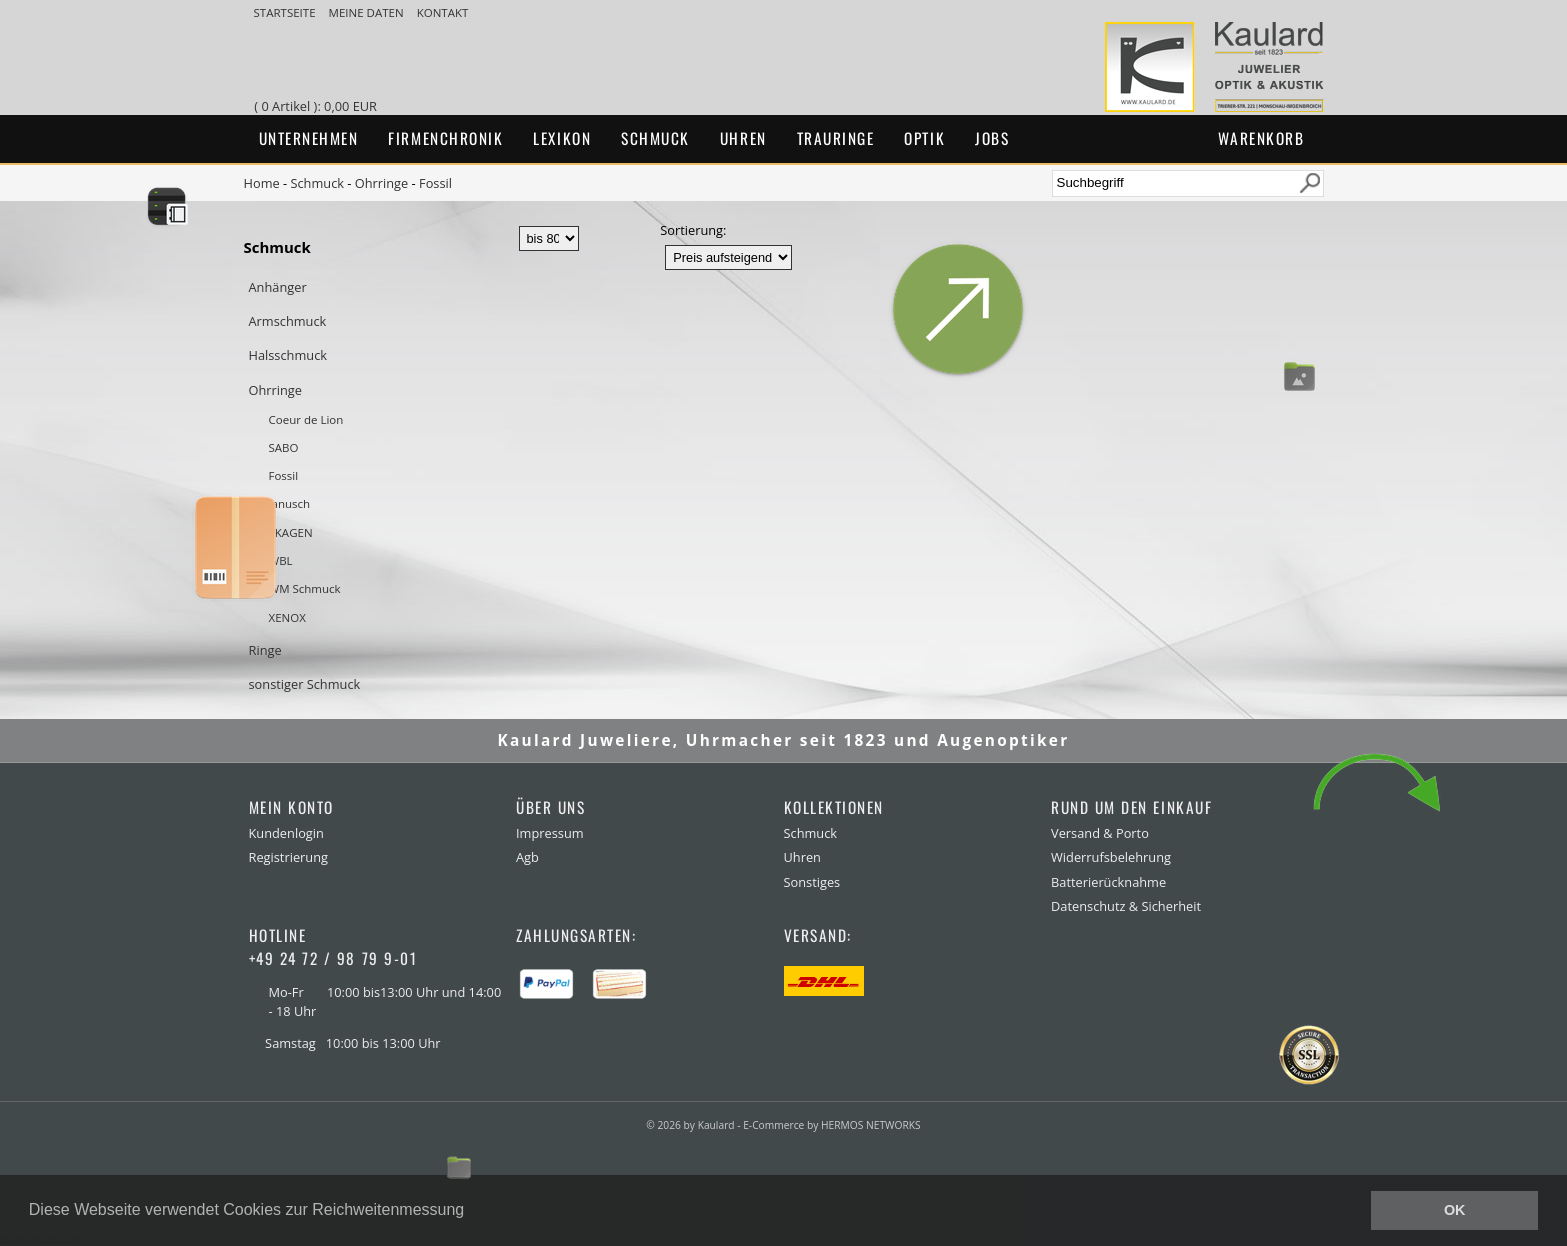 The width and height of the screenshot is (1567, 1246). I want to click on configure LDAP server connection settings, so click(167, 207).